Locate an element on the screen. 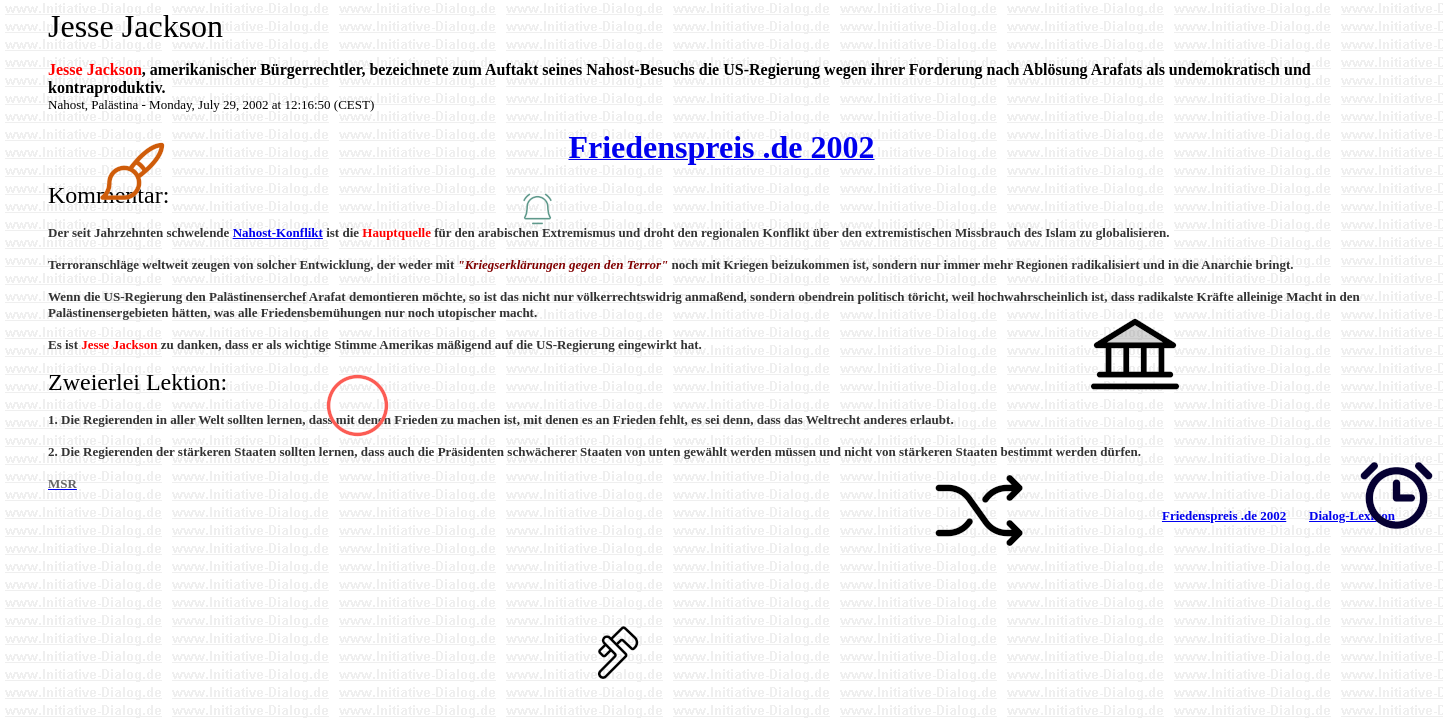  access banking or financial services is located at coordinates (1135, 357).